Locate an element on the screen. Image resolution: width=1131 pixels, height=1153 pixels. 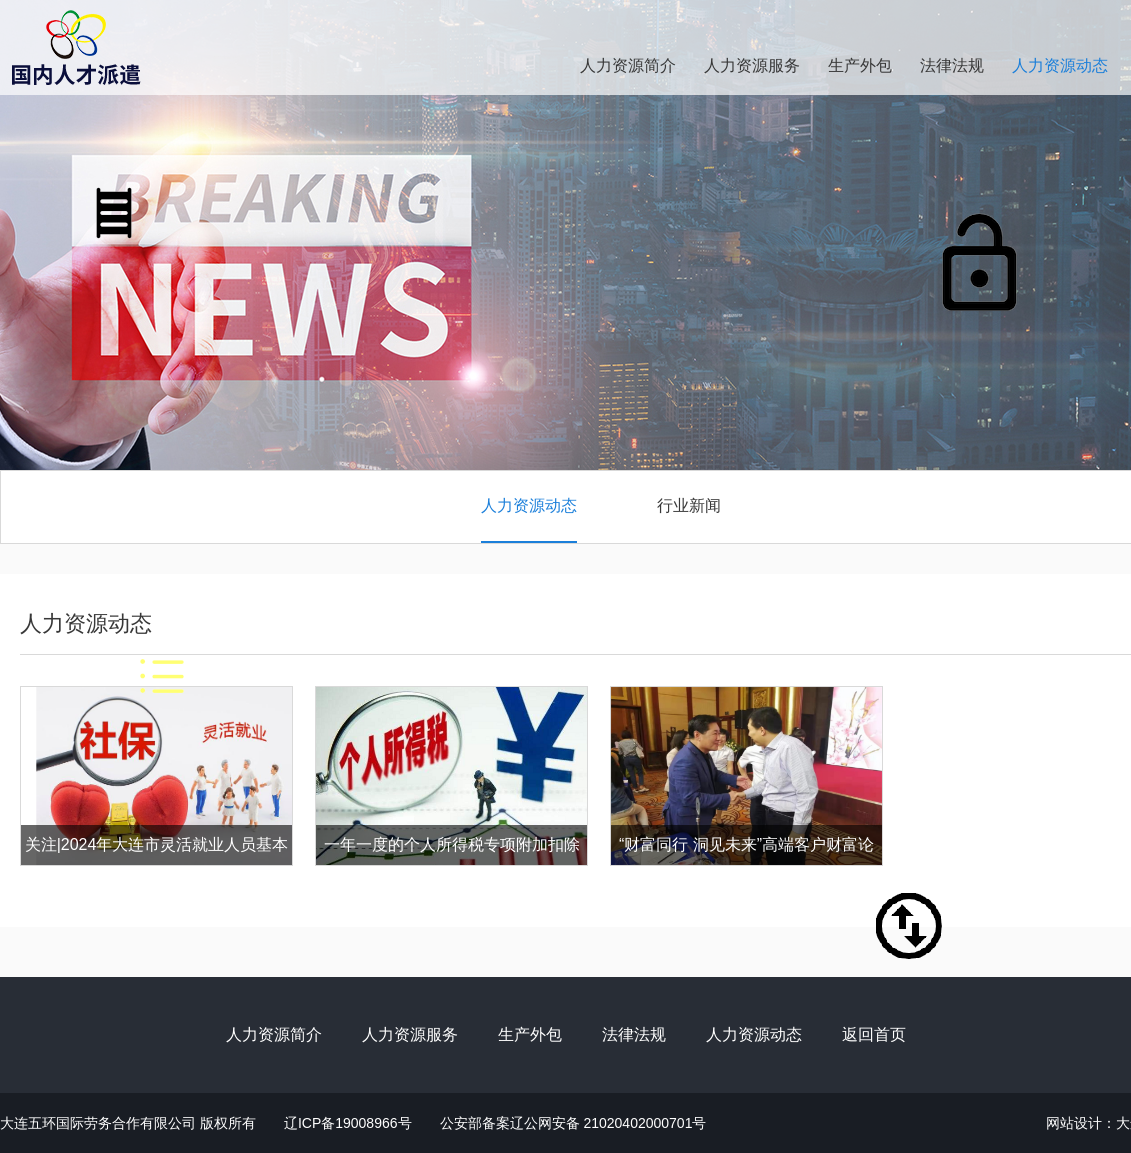
indicates an unlocked or unsecured state is located at coordinates (979, 264).